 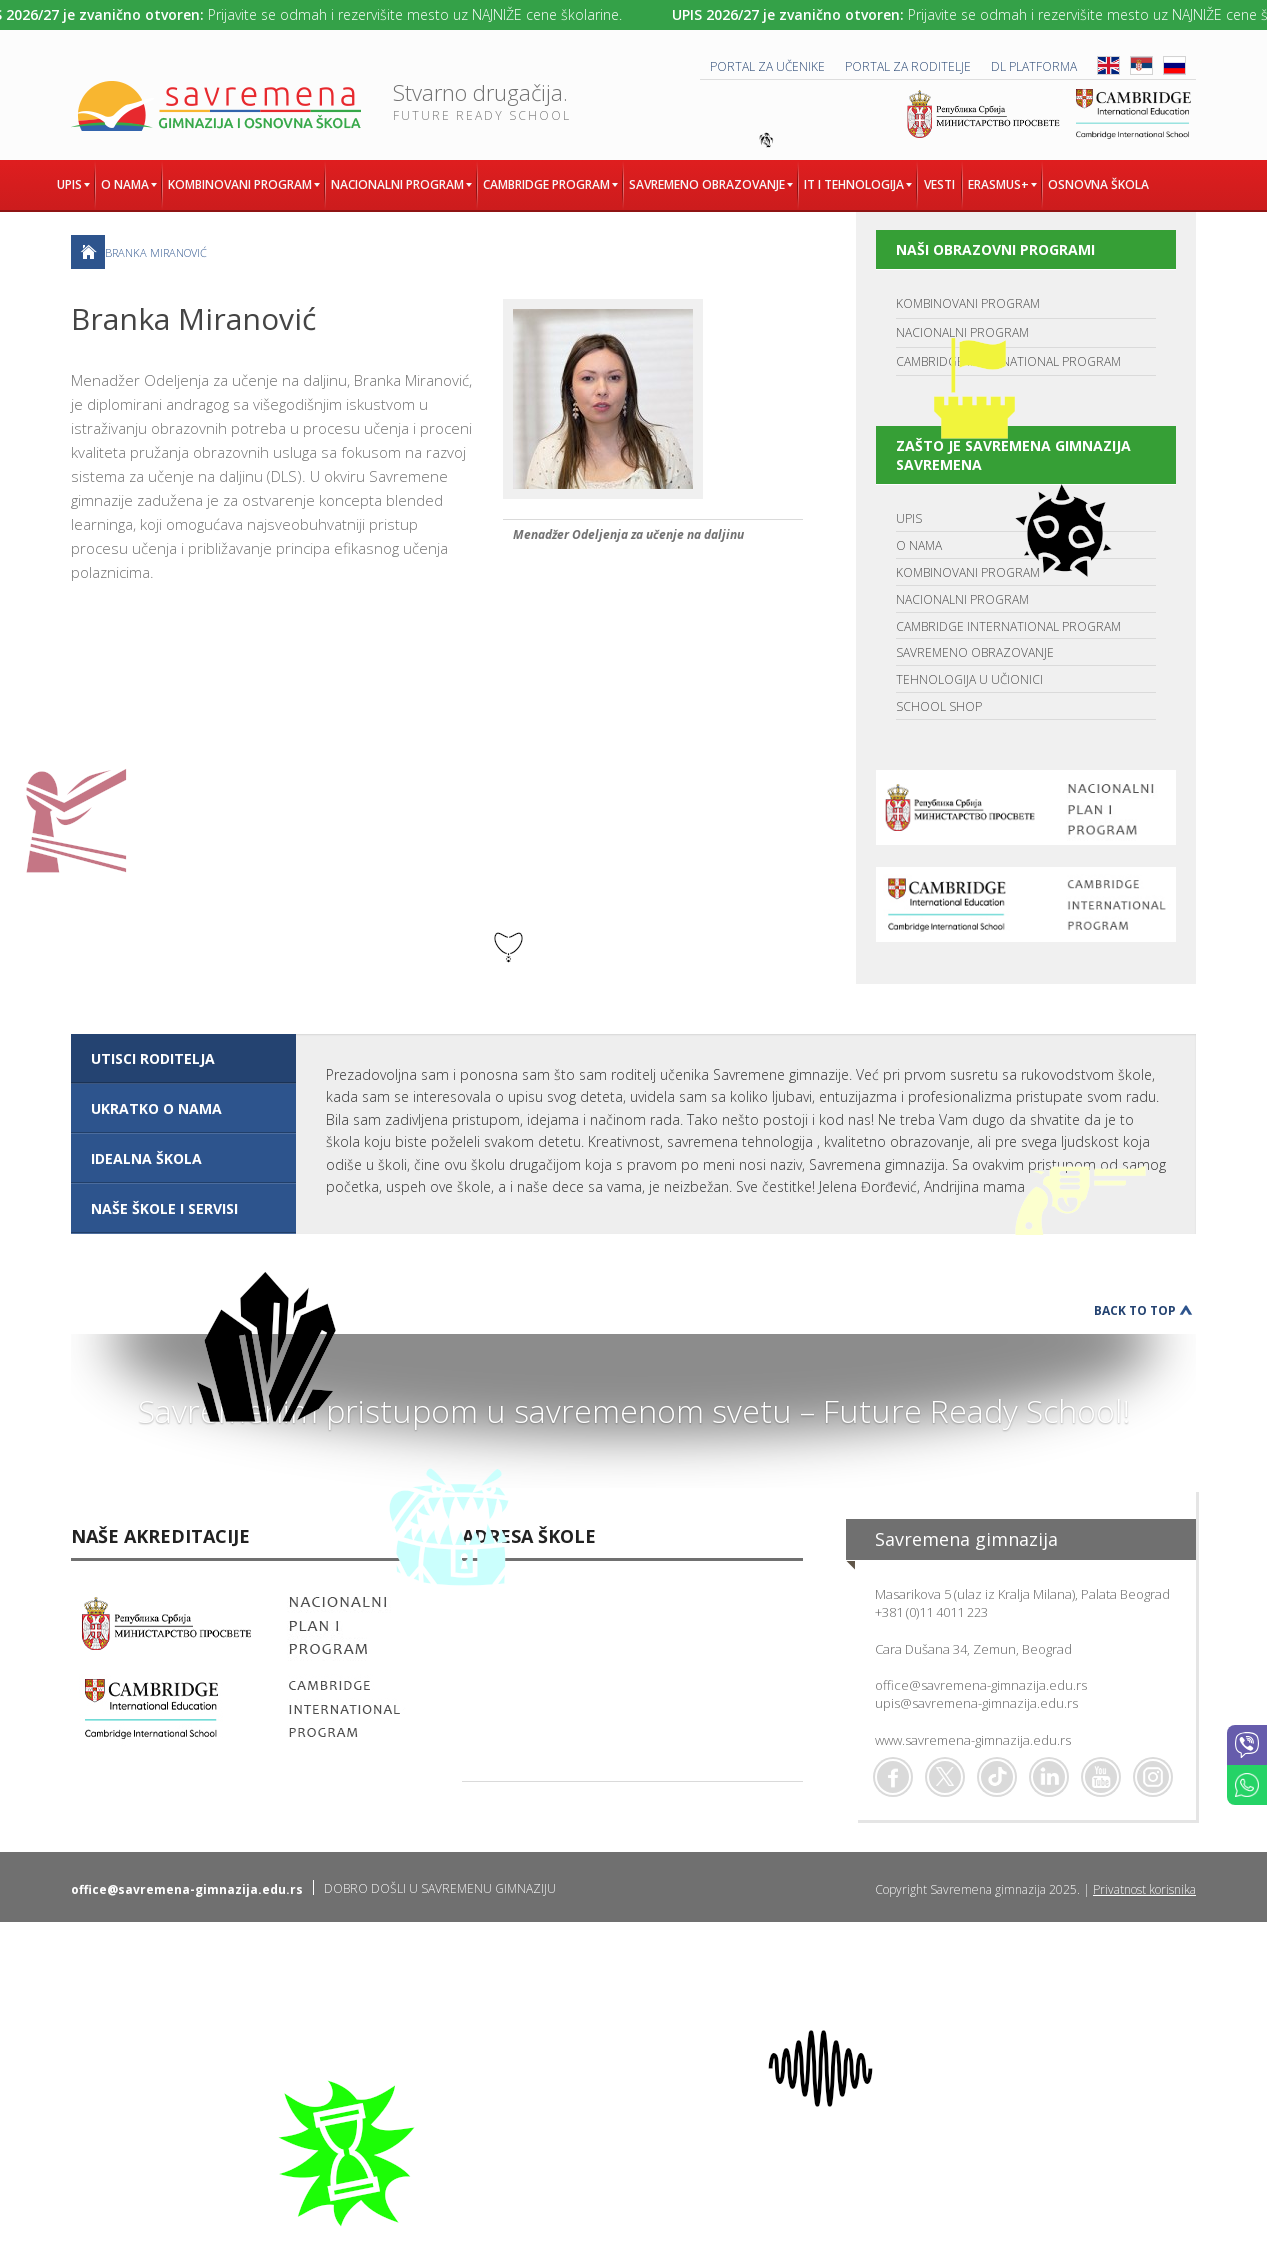 What do you see at coordinates (820, 2068) in the screenshot?
I see `adjust audio amplitude or volume levels` at bounding box center [820, 2068].